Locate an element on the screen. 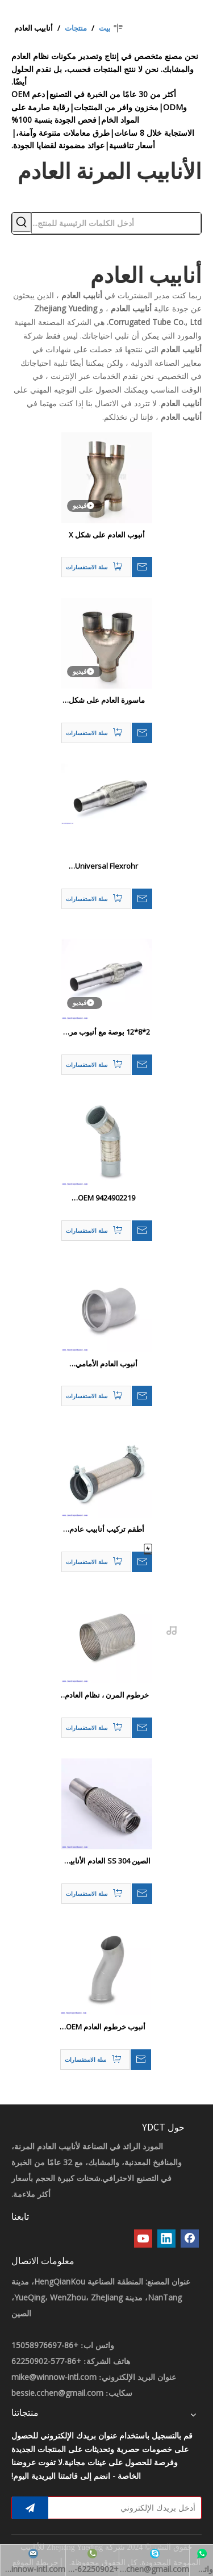  indicates uninterruptible power supply (UPS) device connected is located at coordinates (148, 1549).